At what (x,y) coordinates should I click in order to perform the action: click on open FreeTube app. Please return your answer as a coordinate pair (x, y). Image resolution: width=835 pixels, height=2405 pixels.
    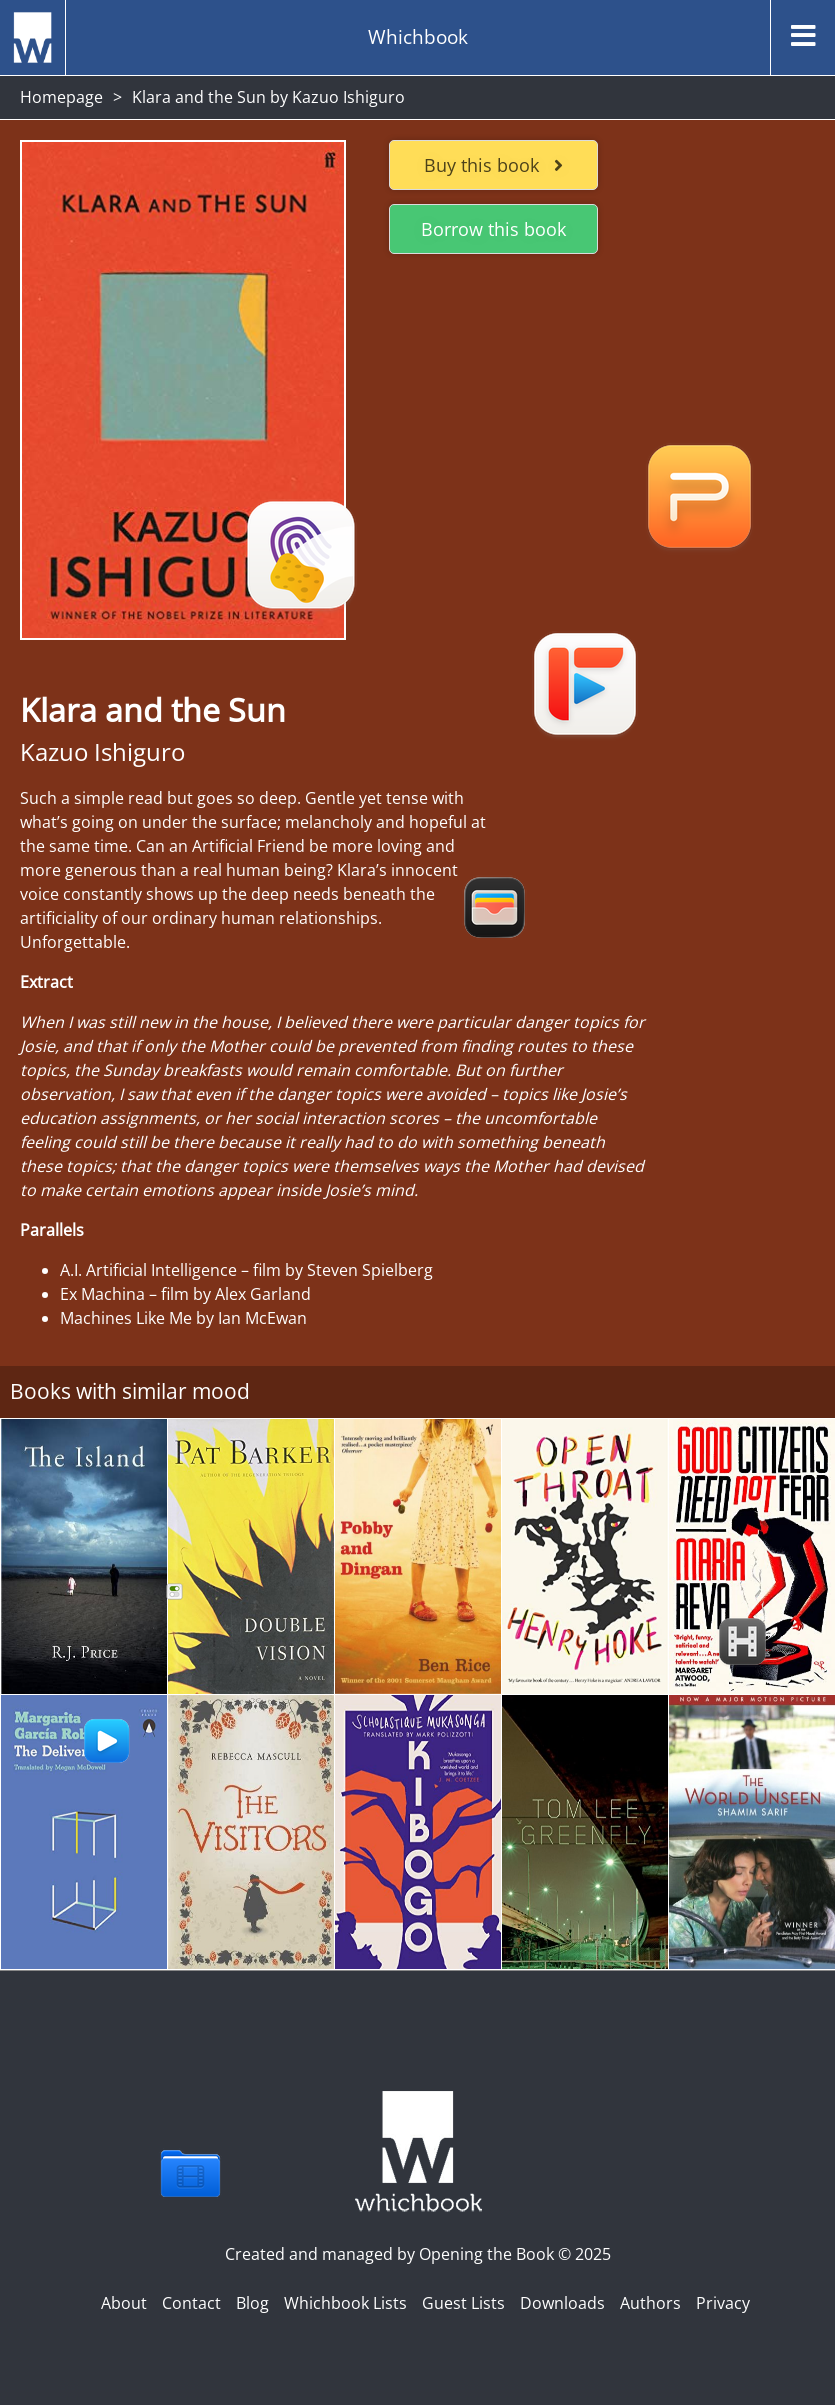
    Looking at the image, I should click on (585, 684).